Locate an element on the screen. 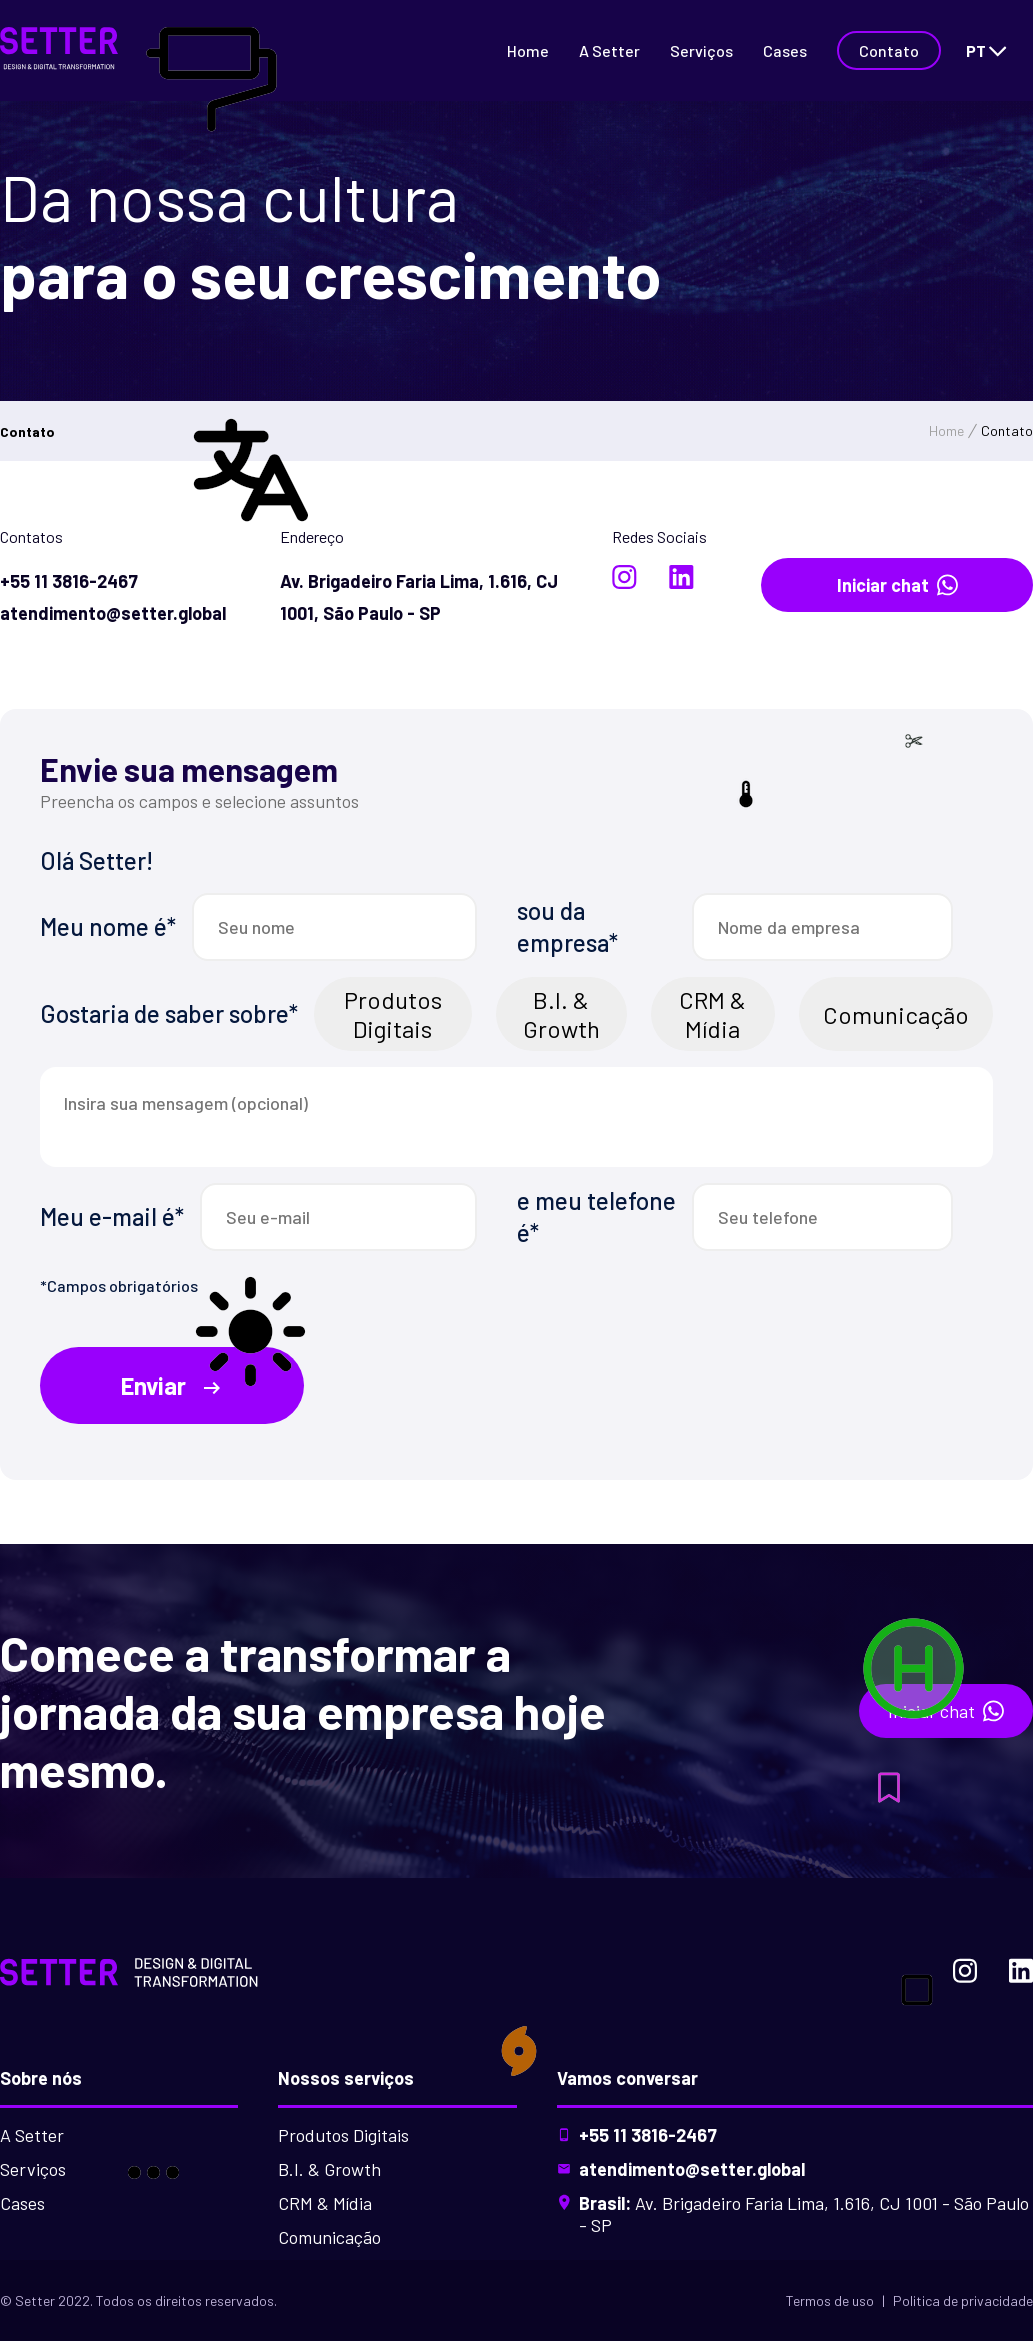  adjust temperature settings is located at coordinates (746, 794).